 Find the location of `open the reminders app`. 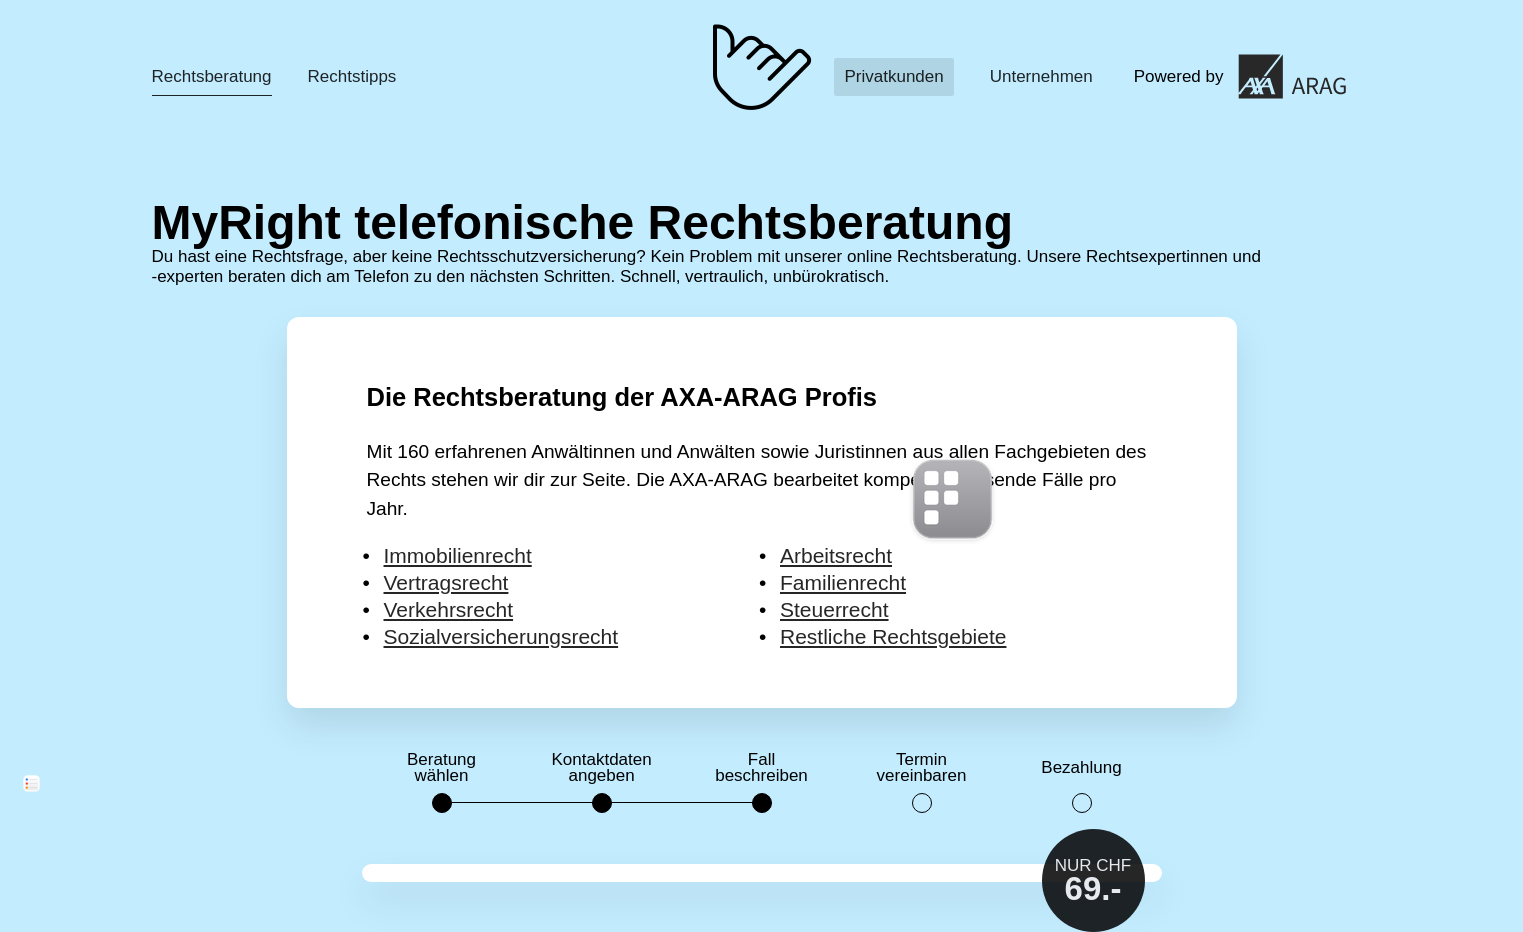

open the reminders app is located at coordinates (31, 783).